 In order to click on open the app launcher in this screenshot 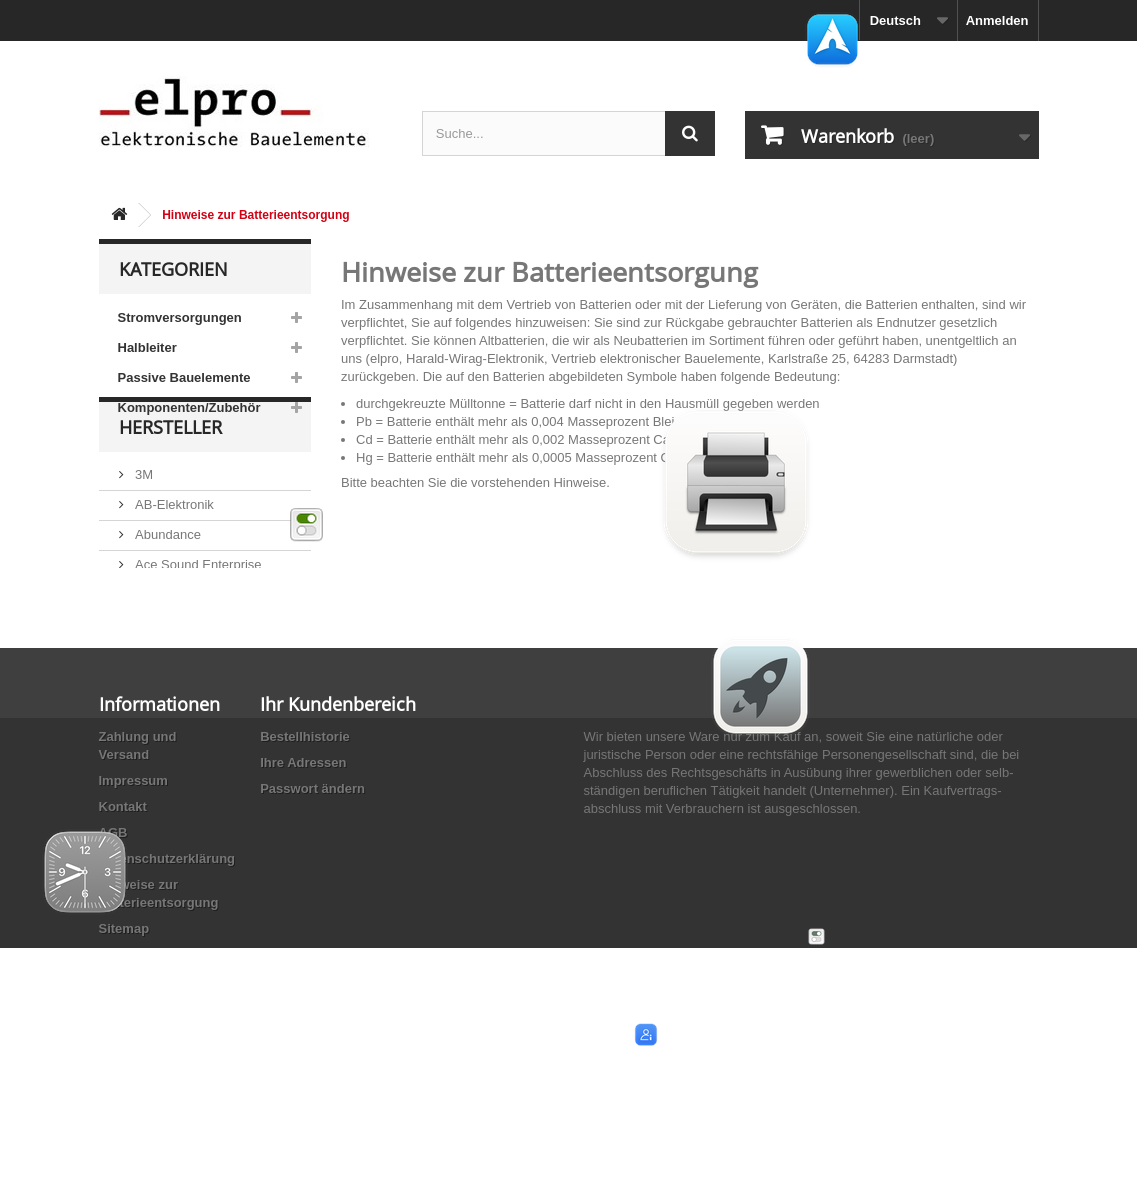, I will do `click(760, 686)`.